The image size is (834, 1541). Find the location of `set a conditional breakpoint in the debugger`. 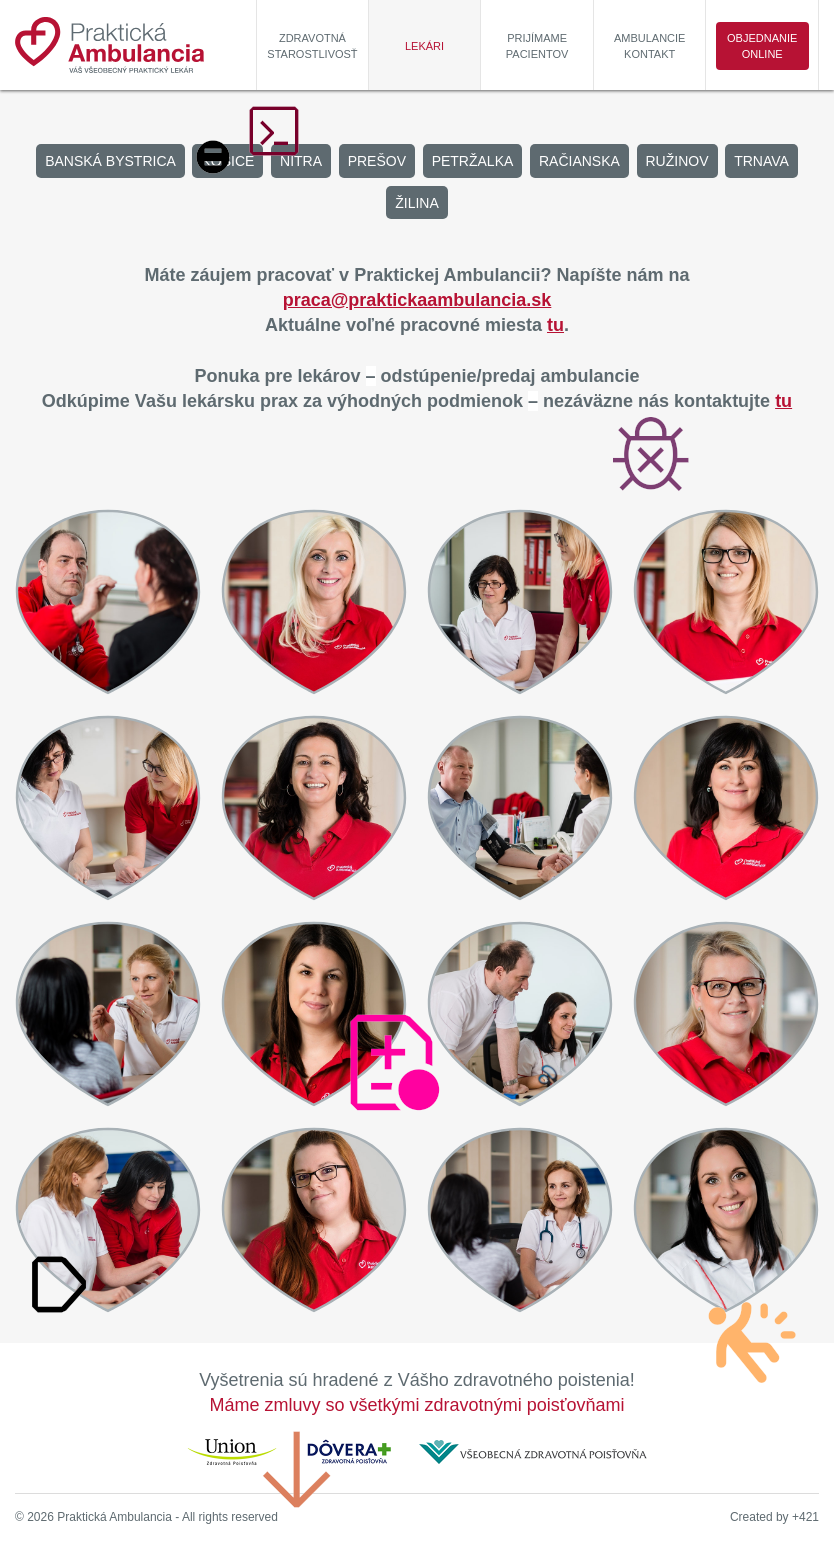

set a conditional breakpoint in the debugger is located at coordinates (213, 157).